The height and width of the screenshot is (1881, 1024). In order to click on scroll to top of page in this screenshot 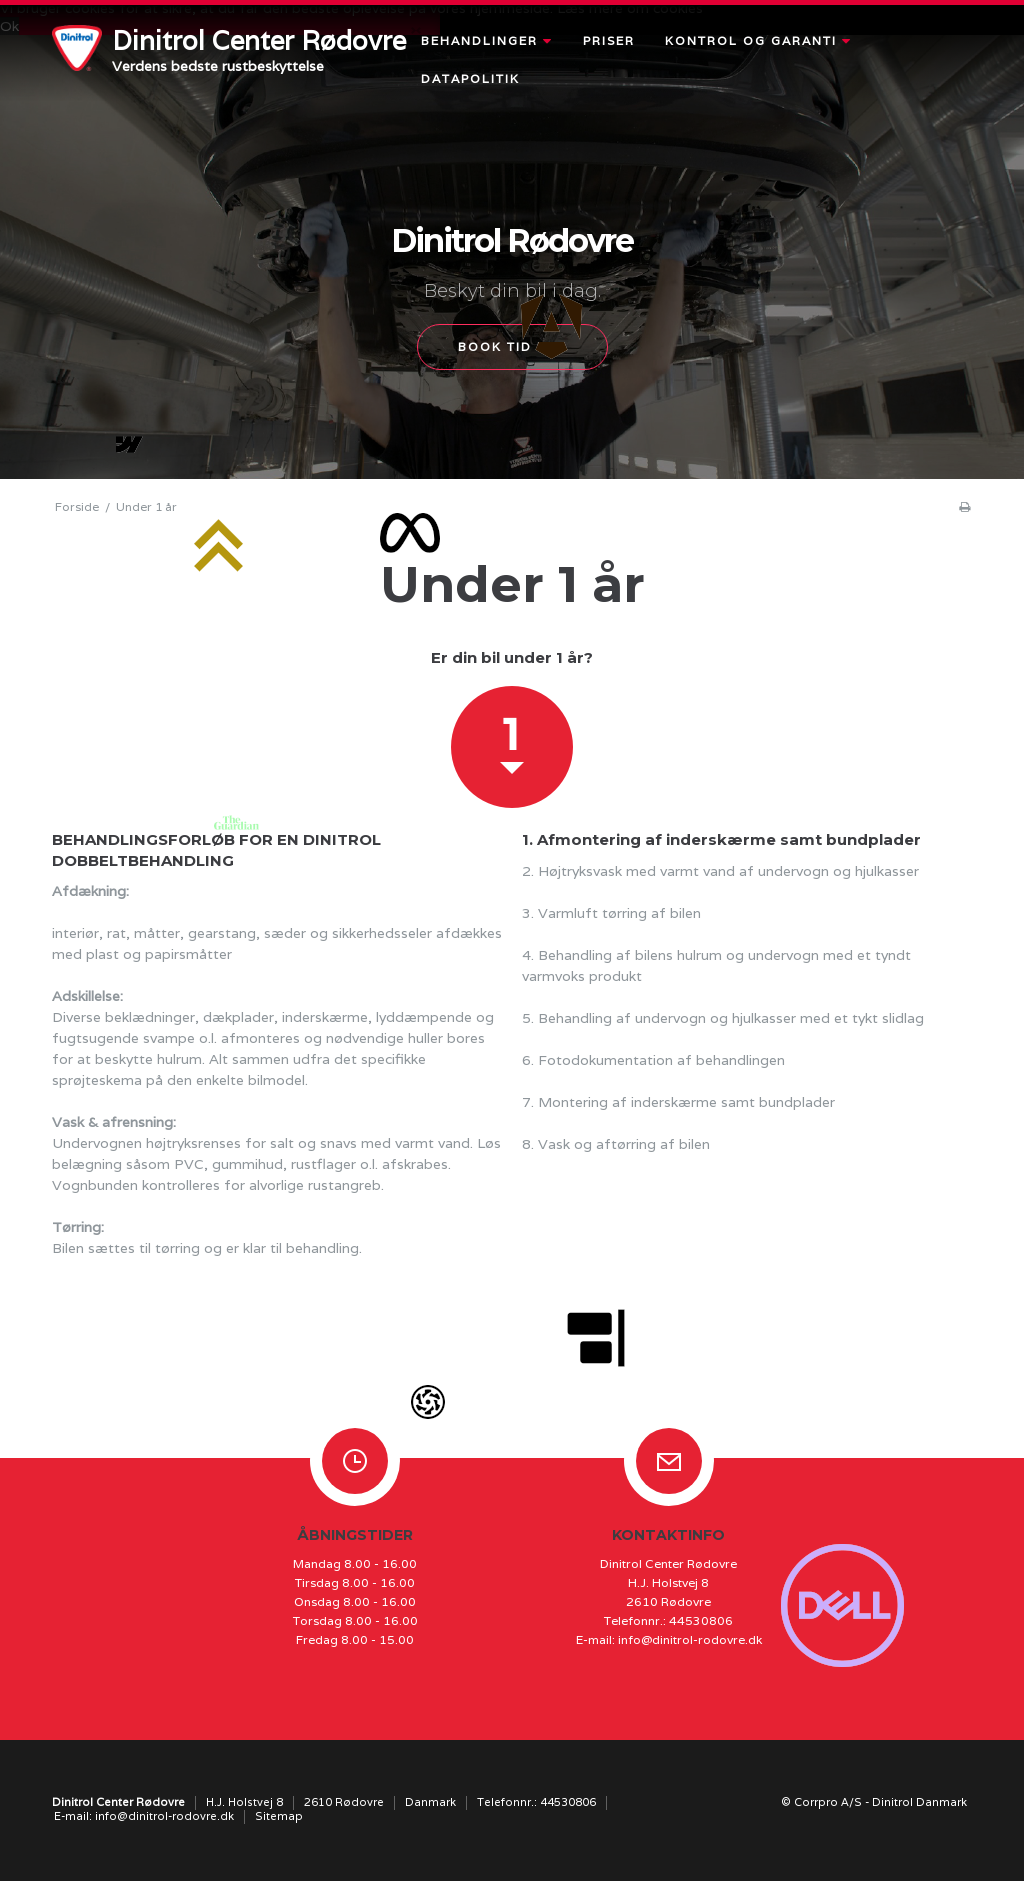, I will do `click(218, 547)`.